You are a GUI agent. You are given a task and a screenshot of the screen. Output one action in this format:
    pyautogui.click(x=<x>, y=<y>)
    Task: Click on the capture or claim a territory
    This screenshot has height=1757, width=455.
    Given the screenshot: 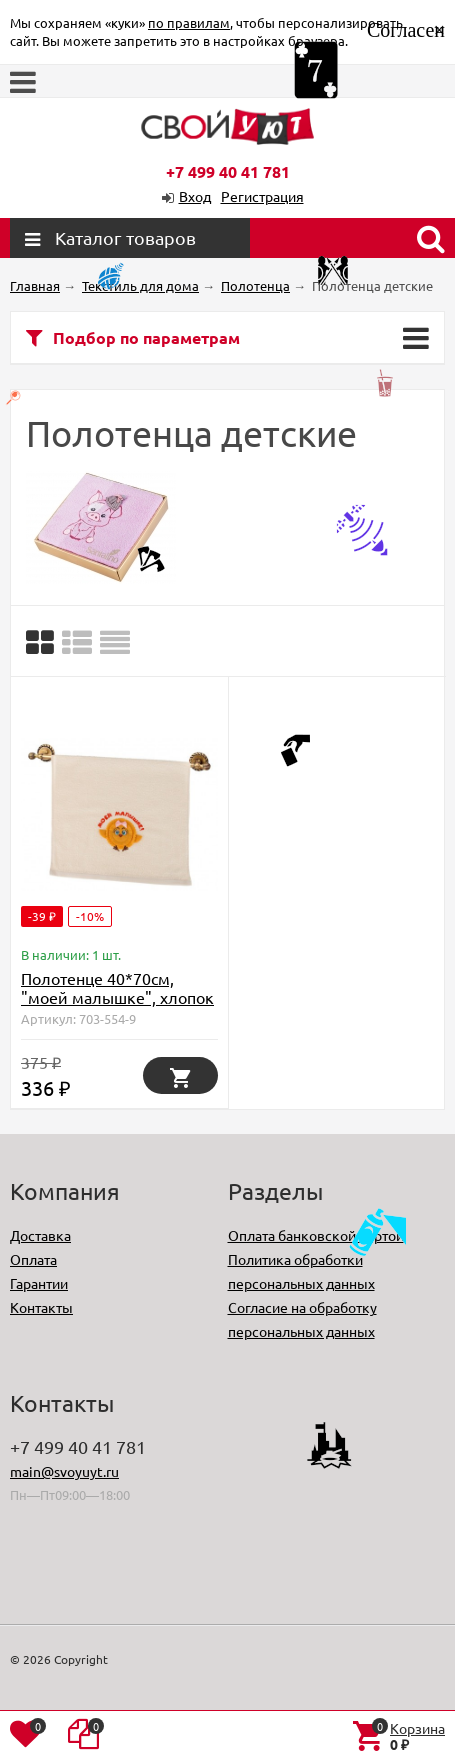 What is the action you would take?
    pyautogui.click(x=329, y=1445)
    